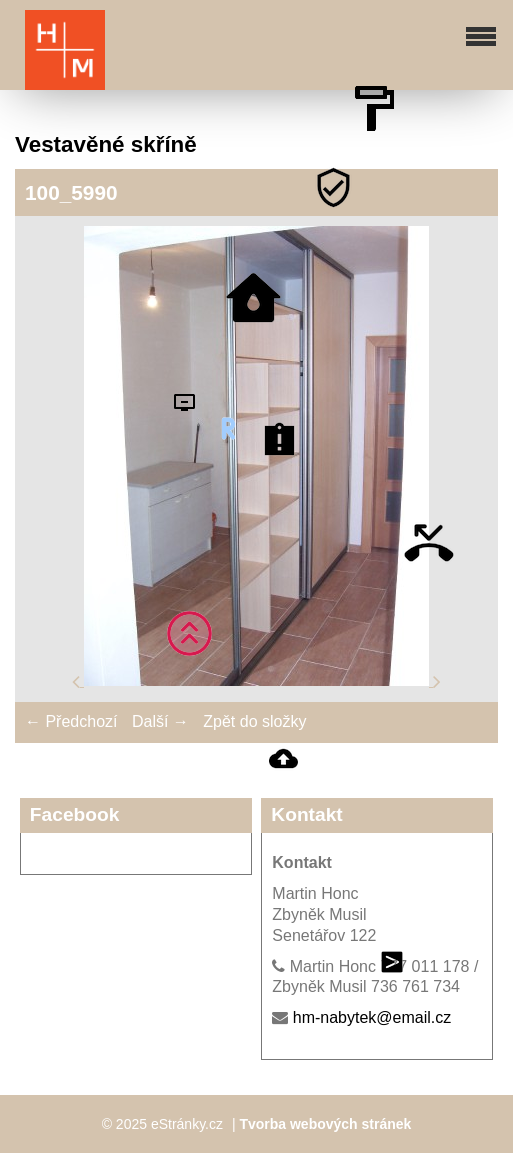  What do you see at coordinates (279, 440) in the screenshot?
I see `indicates an overdue or late assignment` at bounding box center [279, 440].